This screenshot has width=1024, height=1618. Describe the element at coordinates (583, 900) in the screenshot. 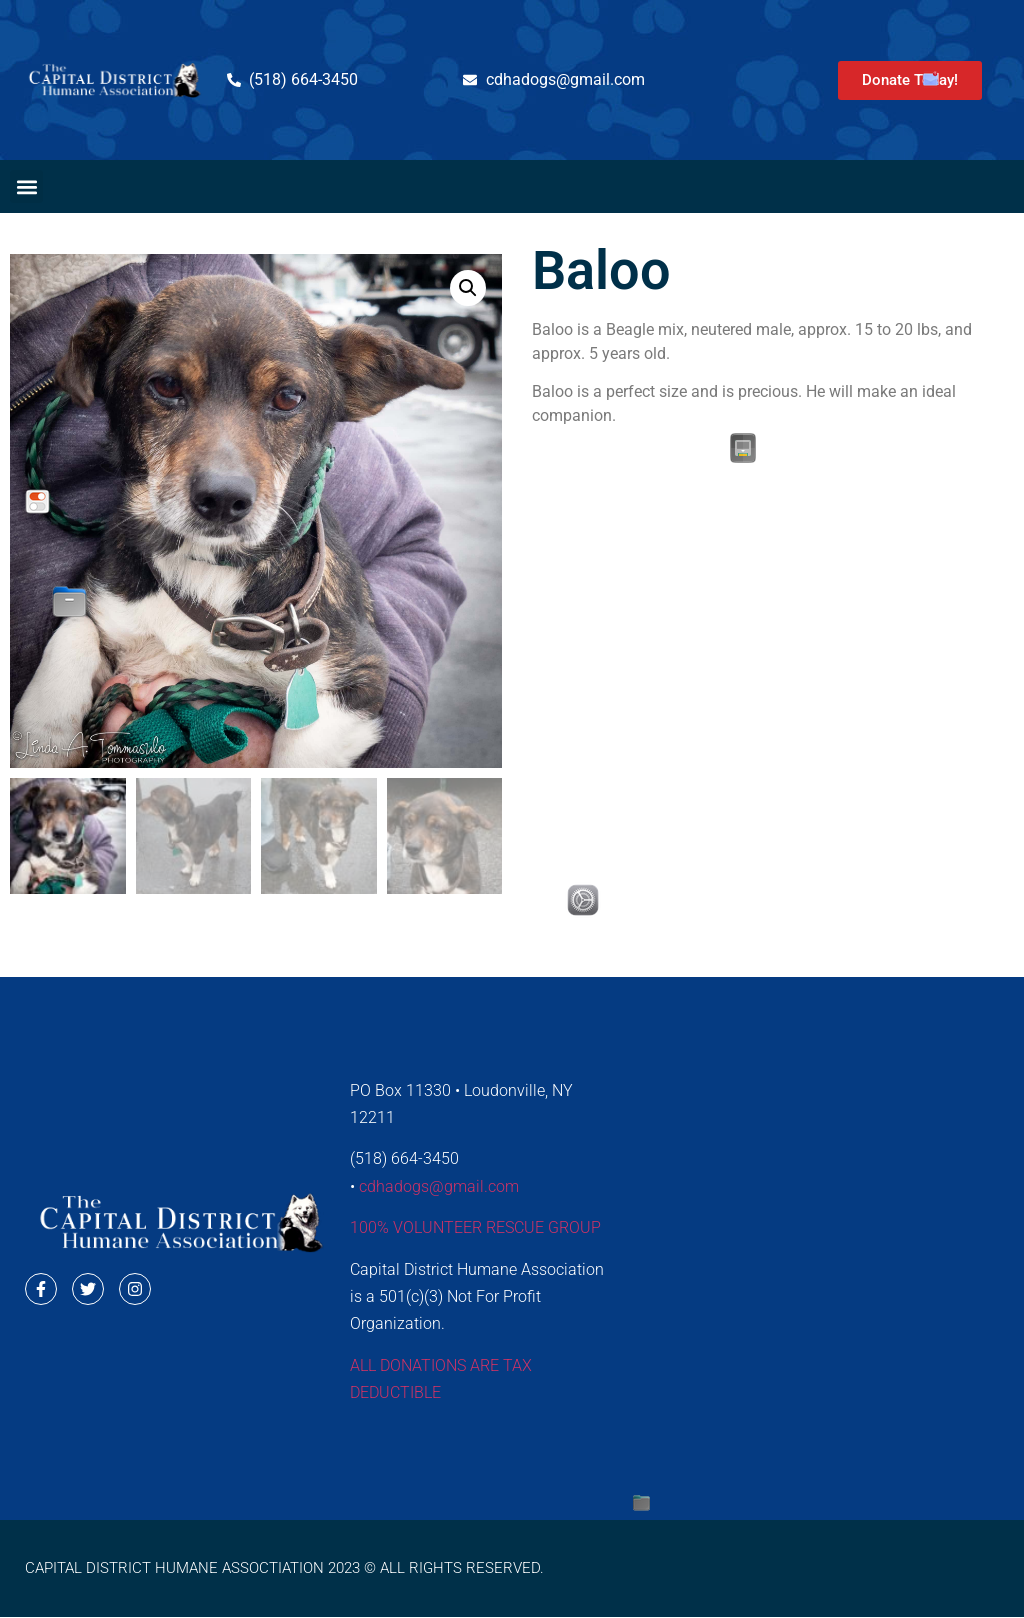

I see `open system settings` at that location.